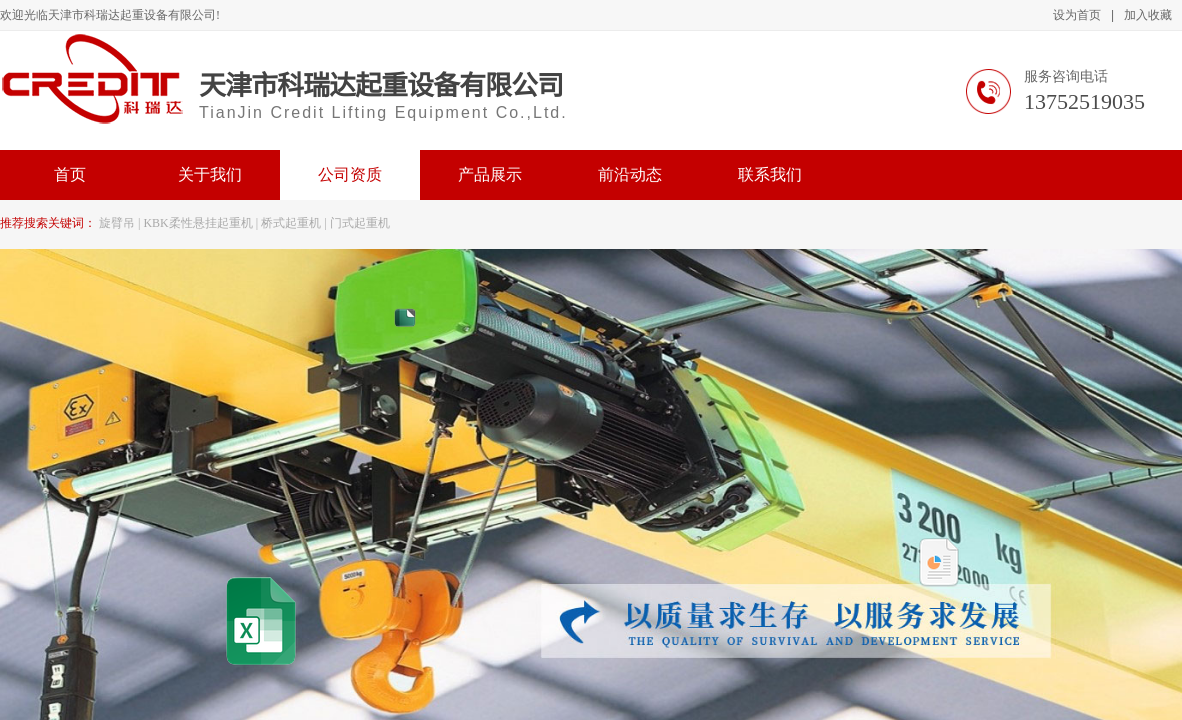 This screenshot has width=1182, height=720. What do you see at coordinates (939, 562) in the screenshot?
I see `open a presentation file` at bounding box center [939, 562].